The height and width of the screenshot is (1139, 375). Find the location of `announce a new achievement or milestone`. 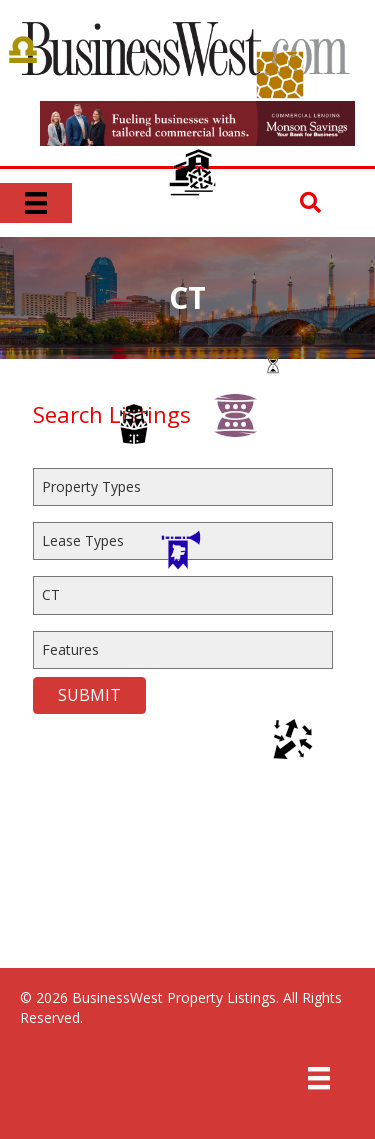

announce a new achievement or milestone is located at coordinates (181, 550).